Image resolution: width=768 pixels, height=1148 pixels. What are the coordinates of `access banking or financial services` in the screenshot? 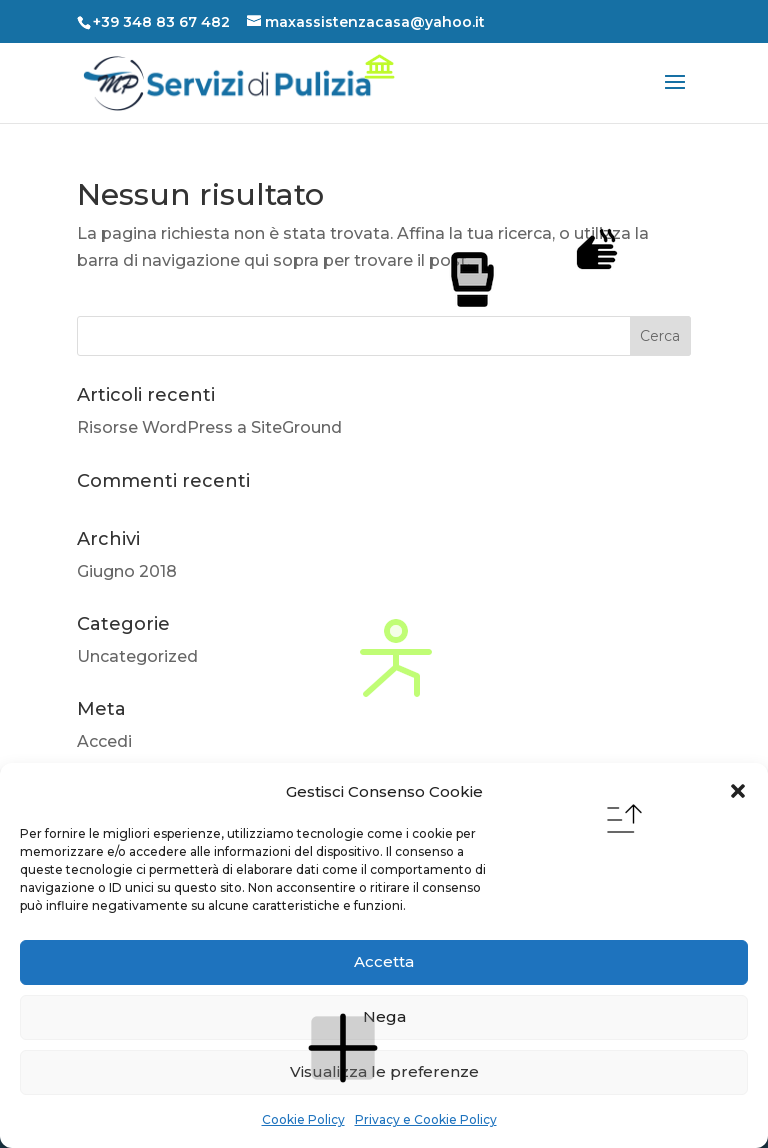 It's located at (379, 67).